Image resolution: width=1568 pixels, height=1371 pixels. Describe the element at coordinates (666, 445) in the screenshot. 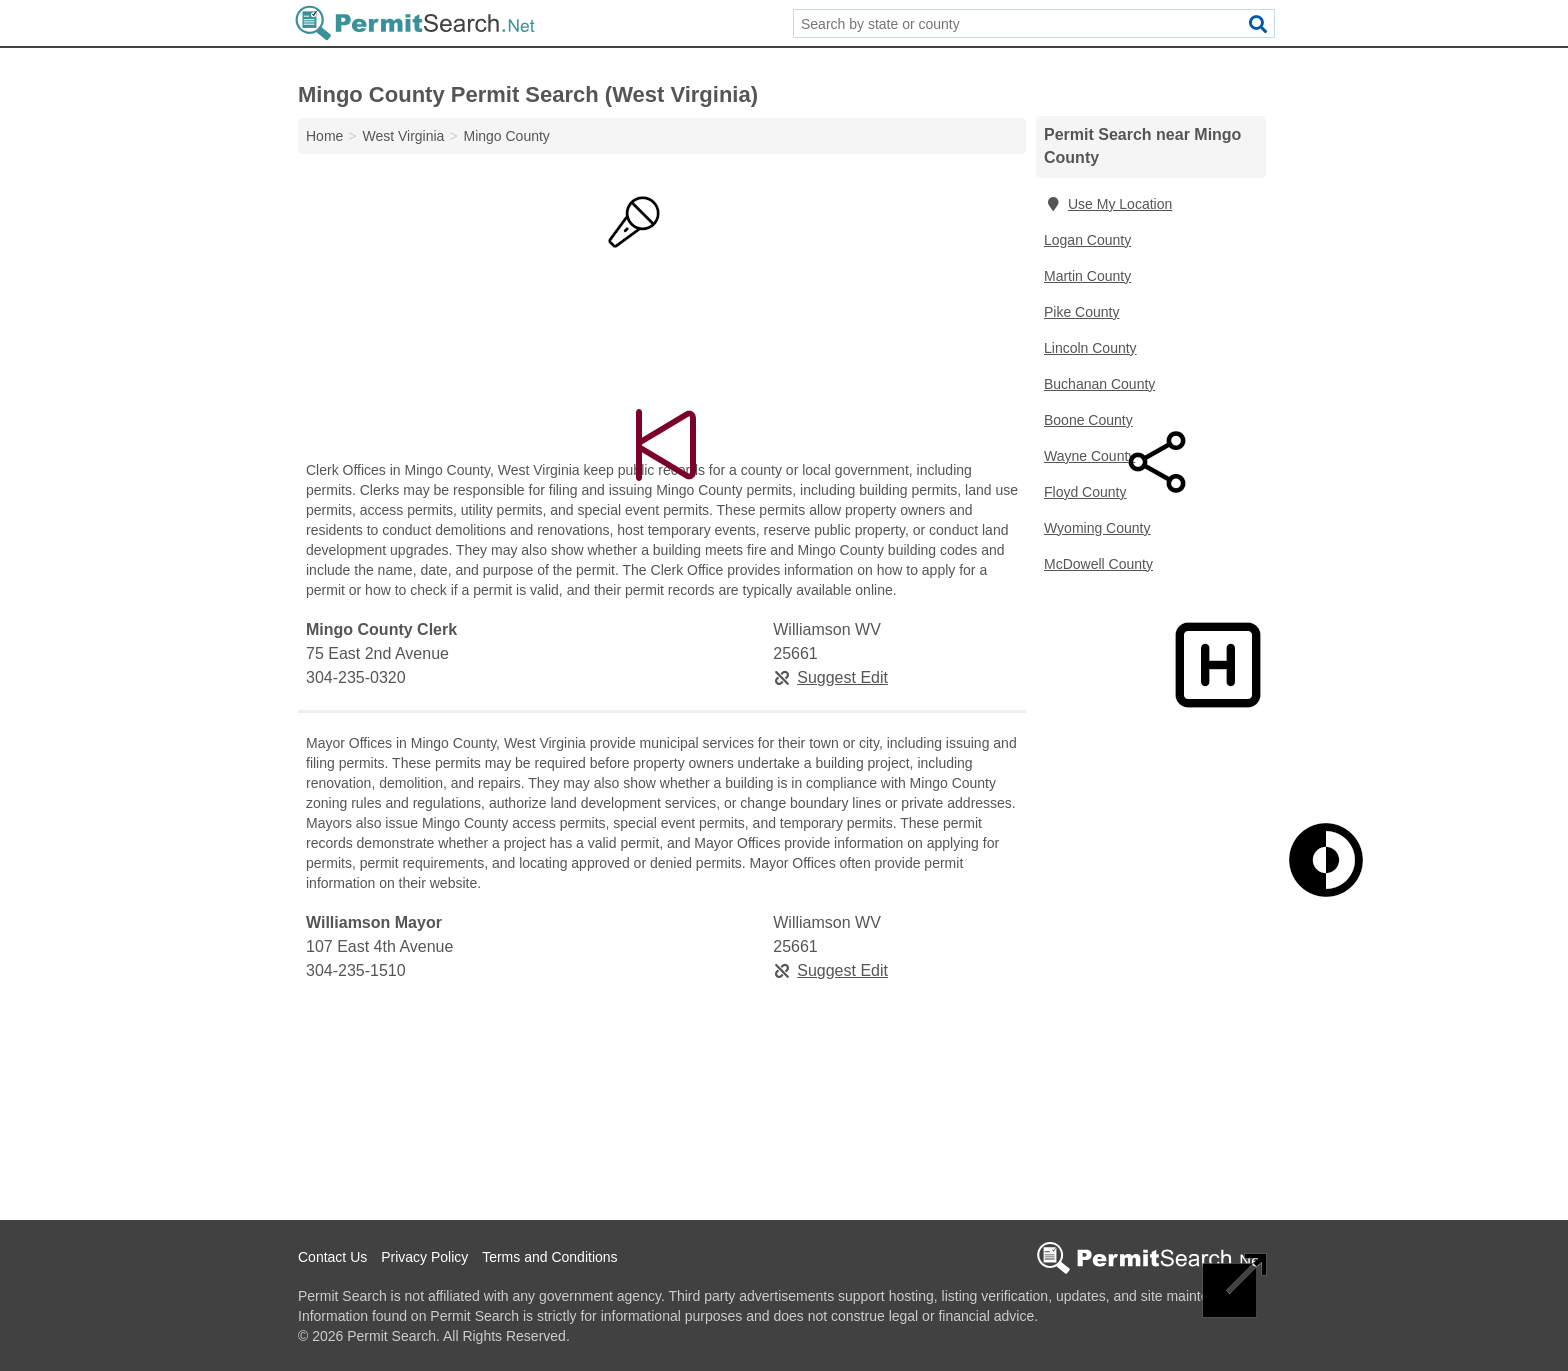

I see `skip to previous track` at that location.